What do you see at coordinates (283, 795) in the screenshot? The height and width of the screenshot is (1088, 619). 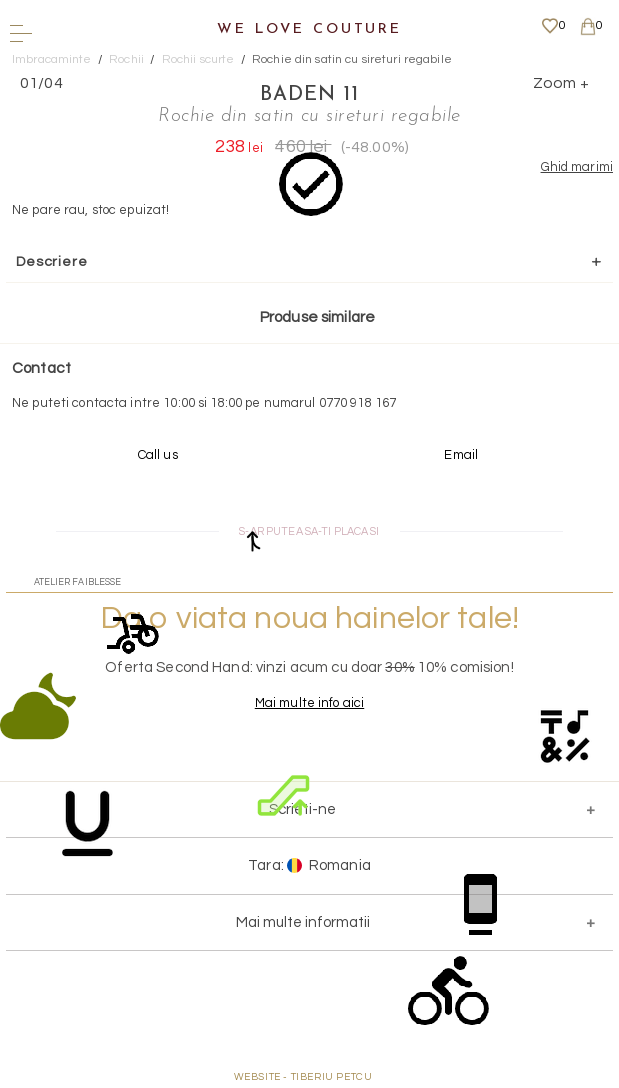 I see `indicates escalator going up` at bounding box center [283, 795].